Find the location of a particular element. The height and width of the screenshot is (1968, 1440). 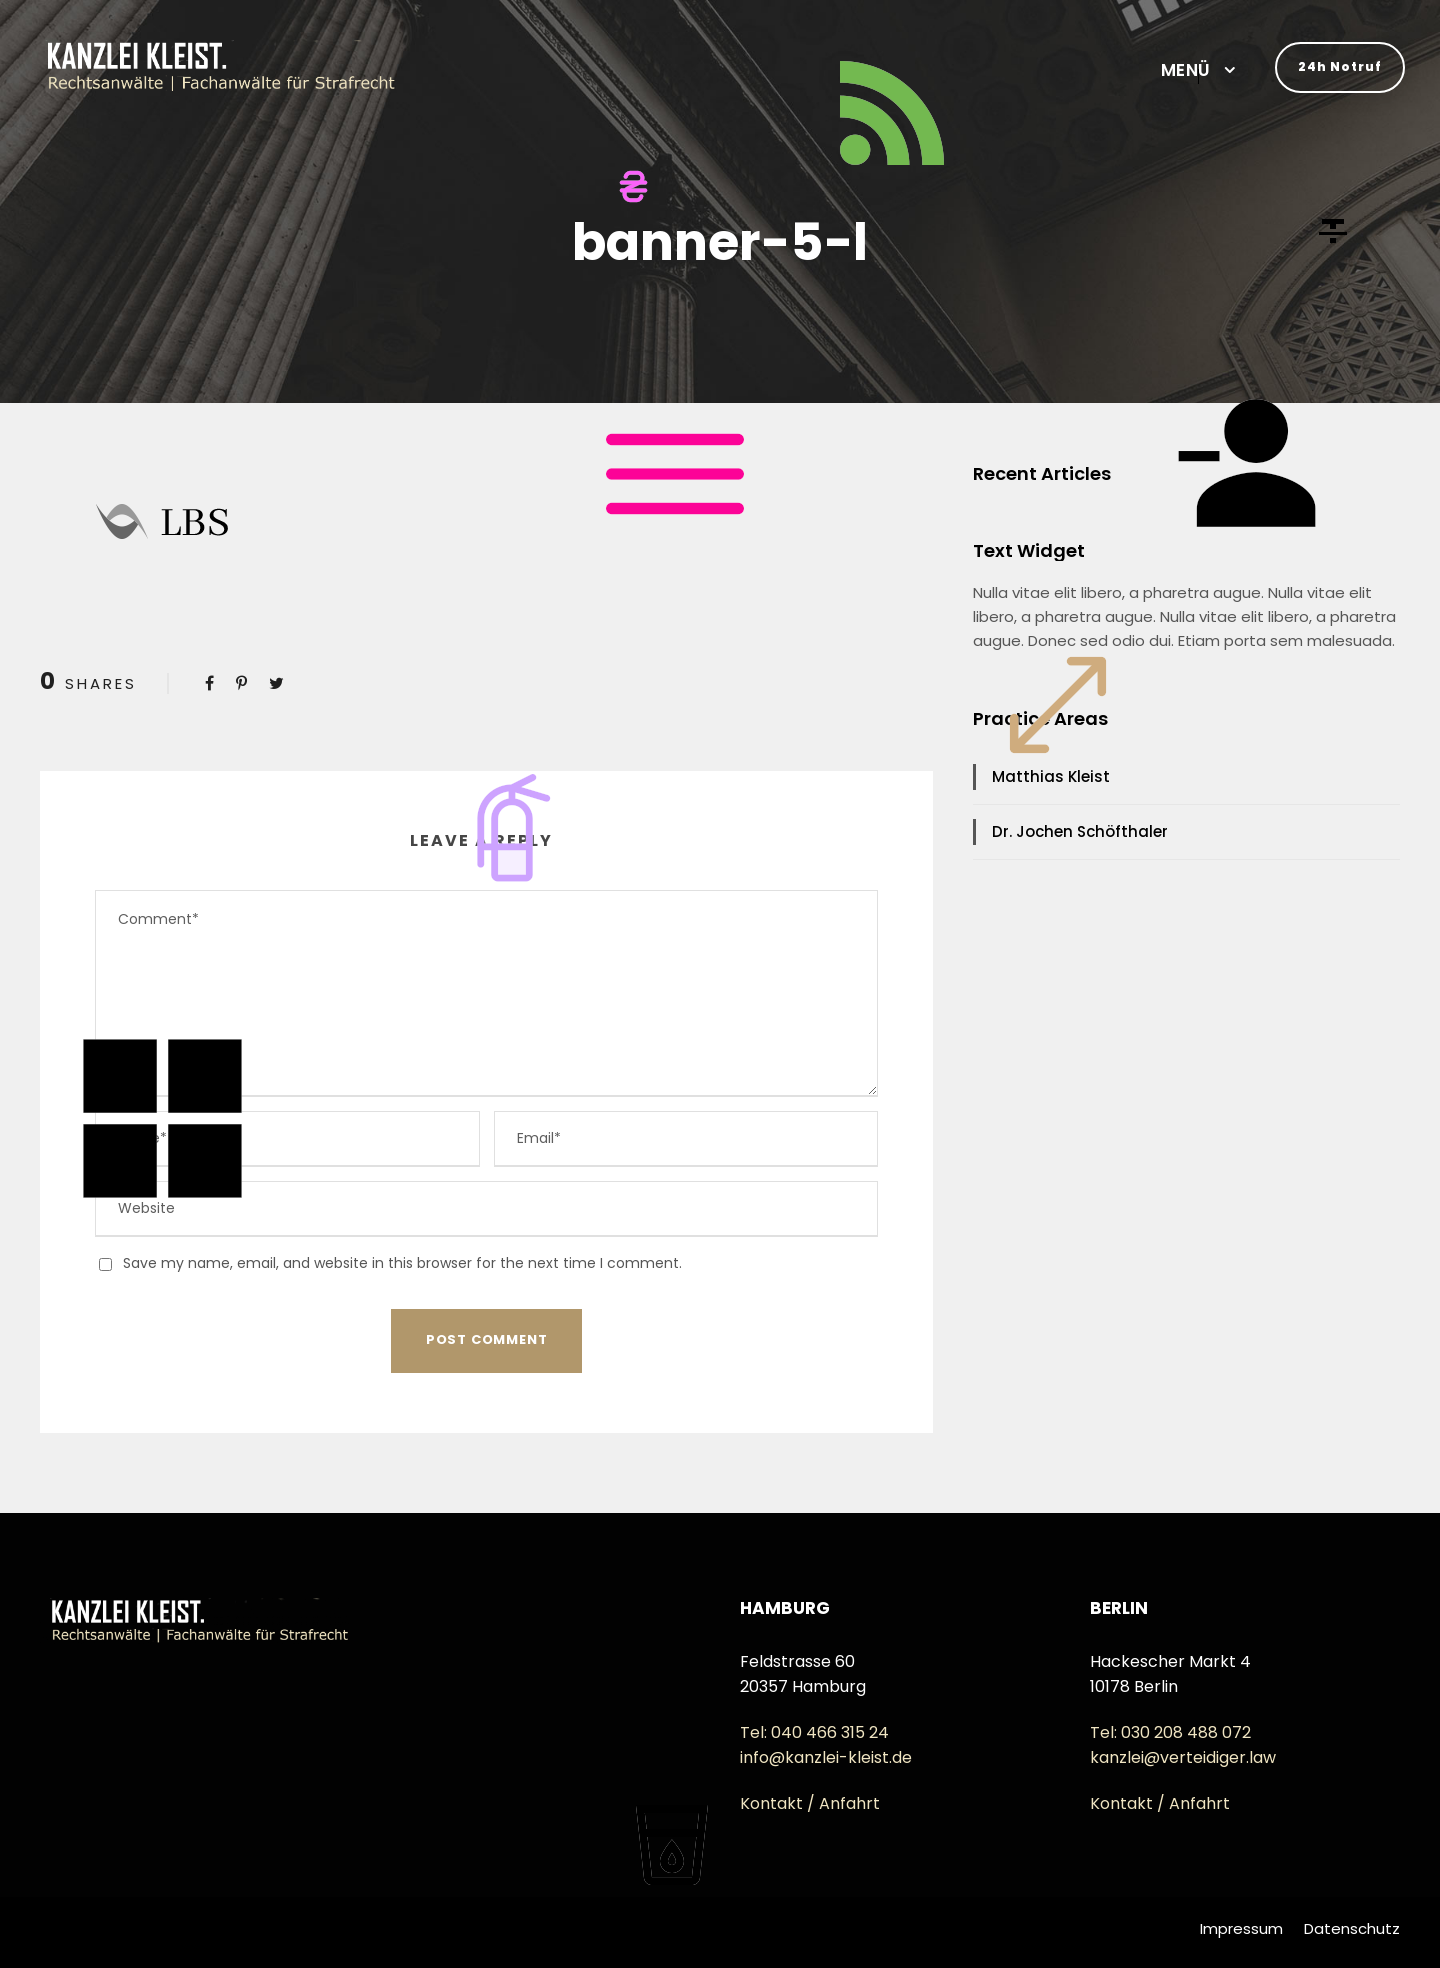

find nearby drink or beverage locations is located at coordinates (672, 1845).